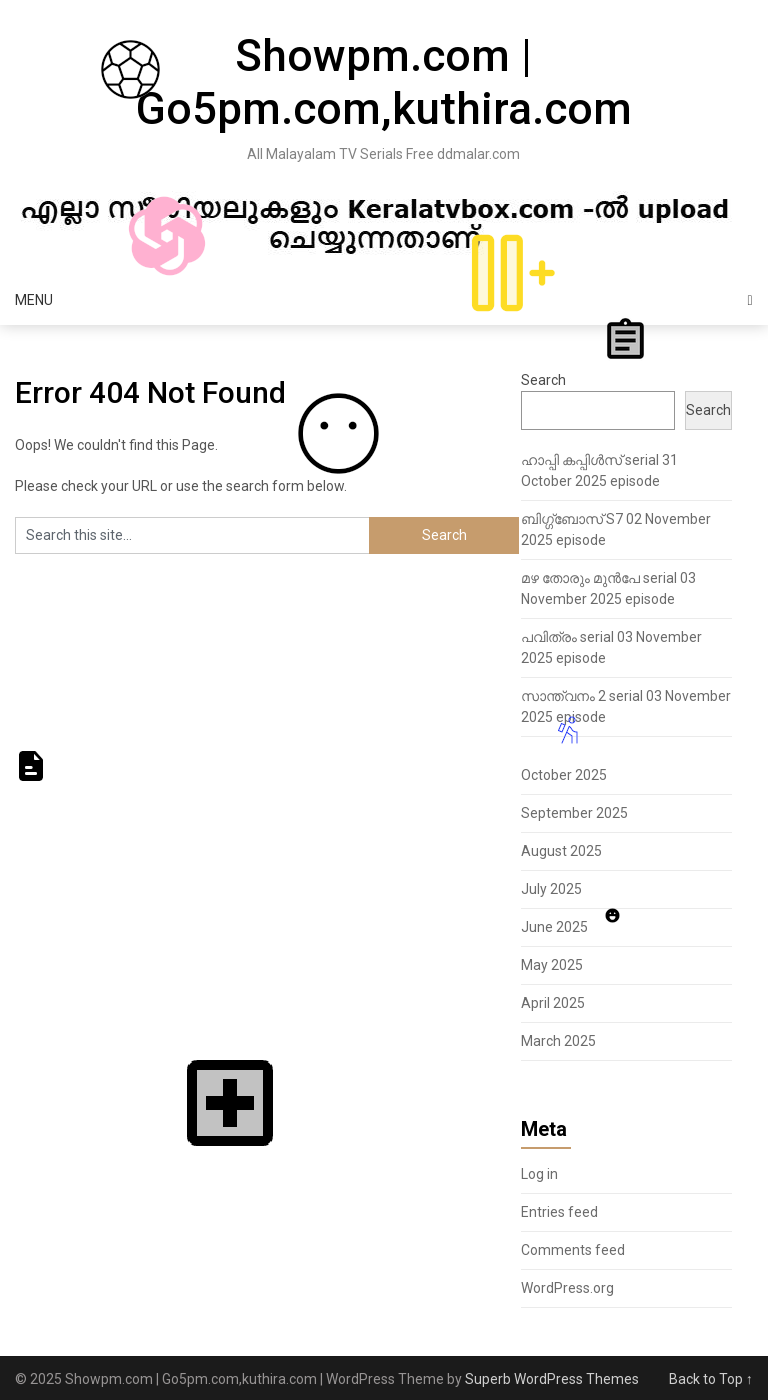 This screenshot has width=768, height=1400. Describe the element at coordinates (507, 273) in the screenshot. I see `add a new column to the right` at that location.